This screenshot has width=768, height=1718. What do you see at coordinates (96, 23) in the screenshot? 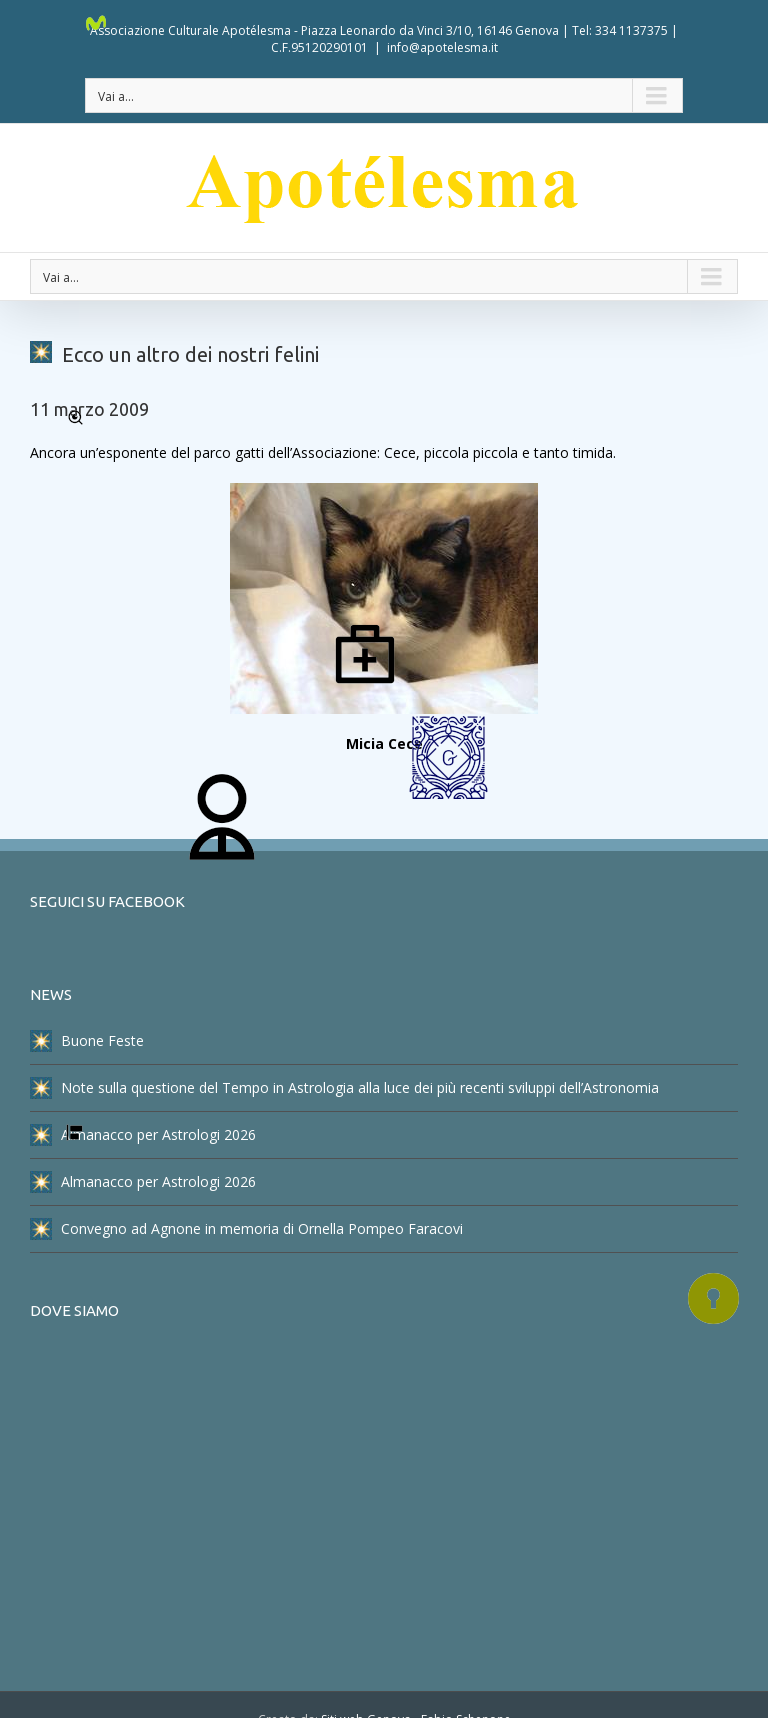
I see `open the Movistar mobile app` at bounding box center [96, 23].